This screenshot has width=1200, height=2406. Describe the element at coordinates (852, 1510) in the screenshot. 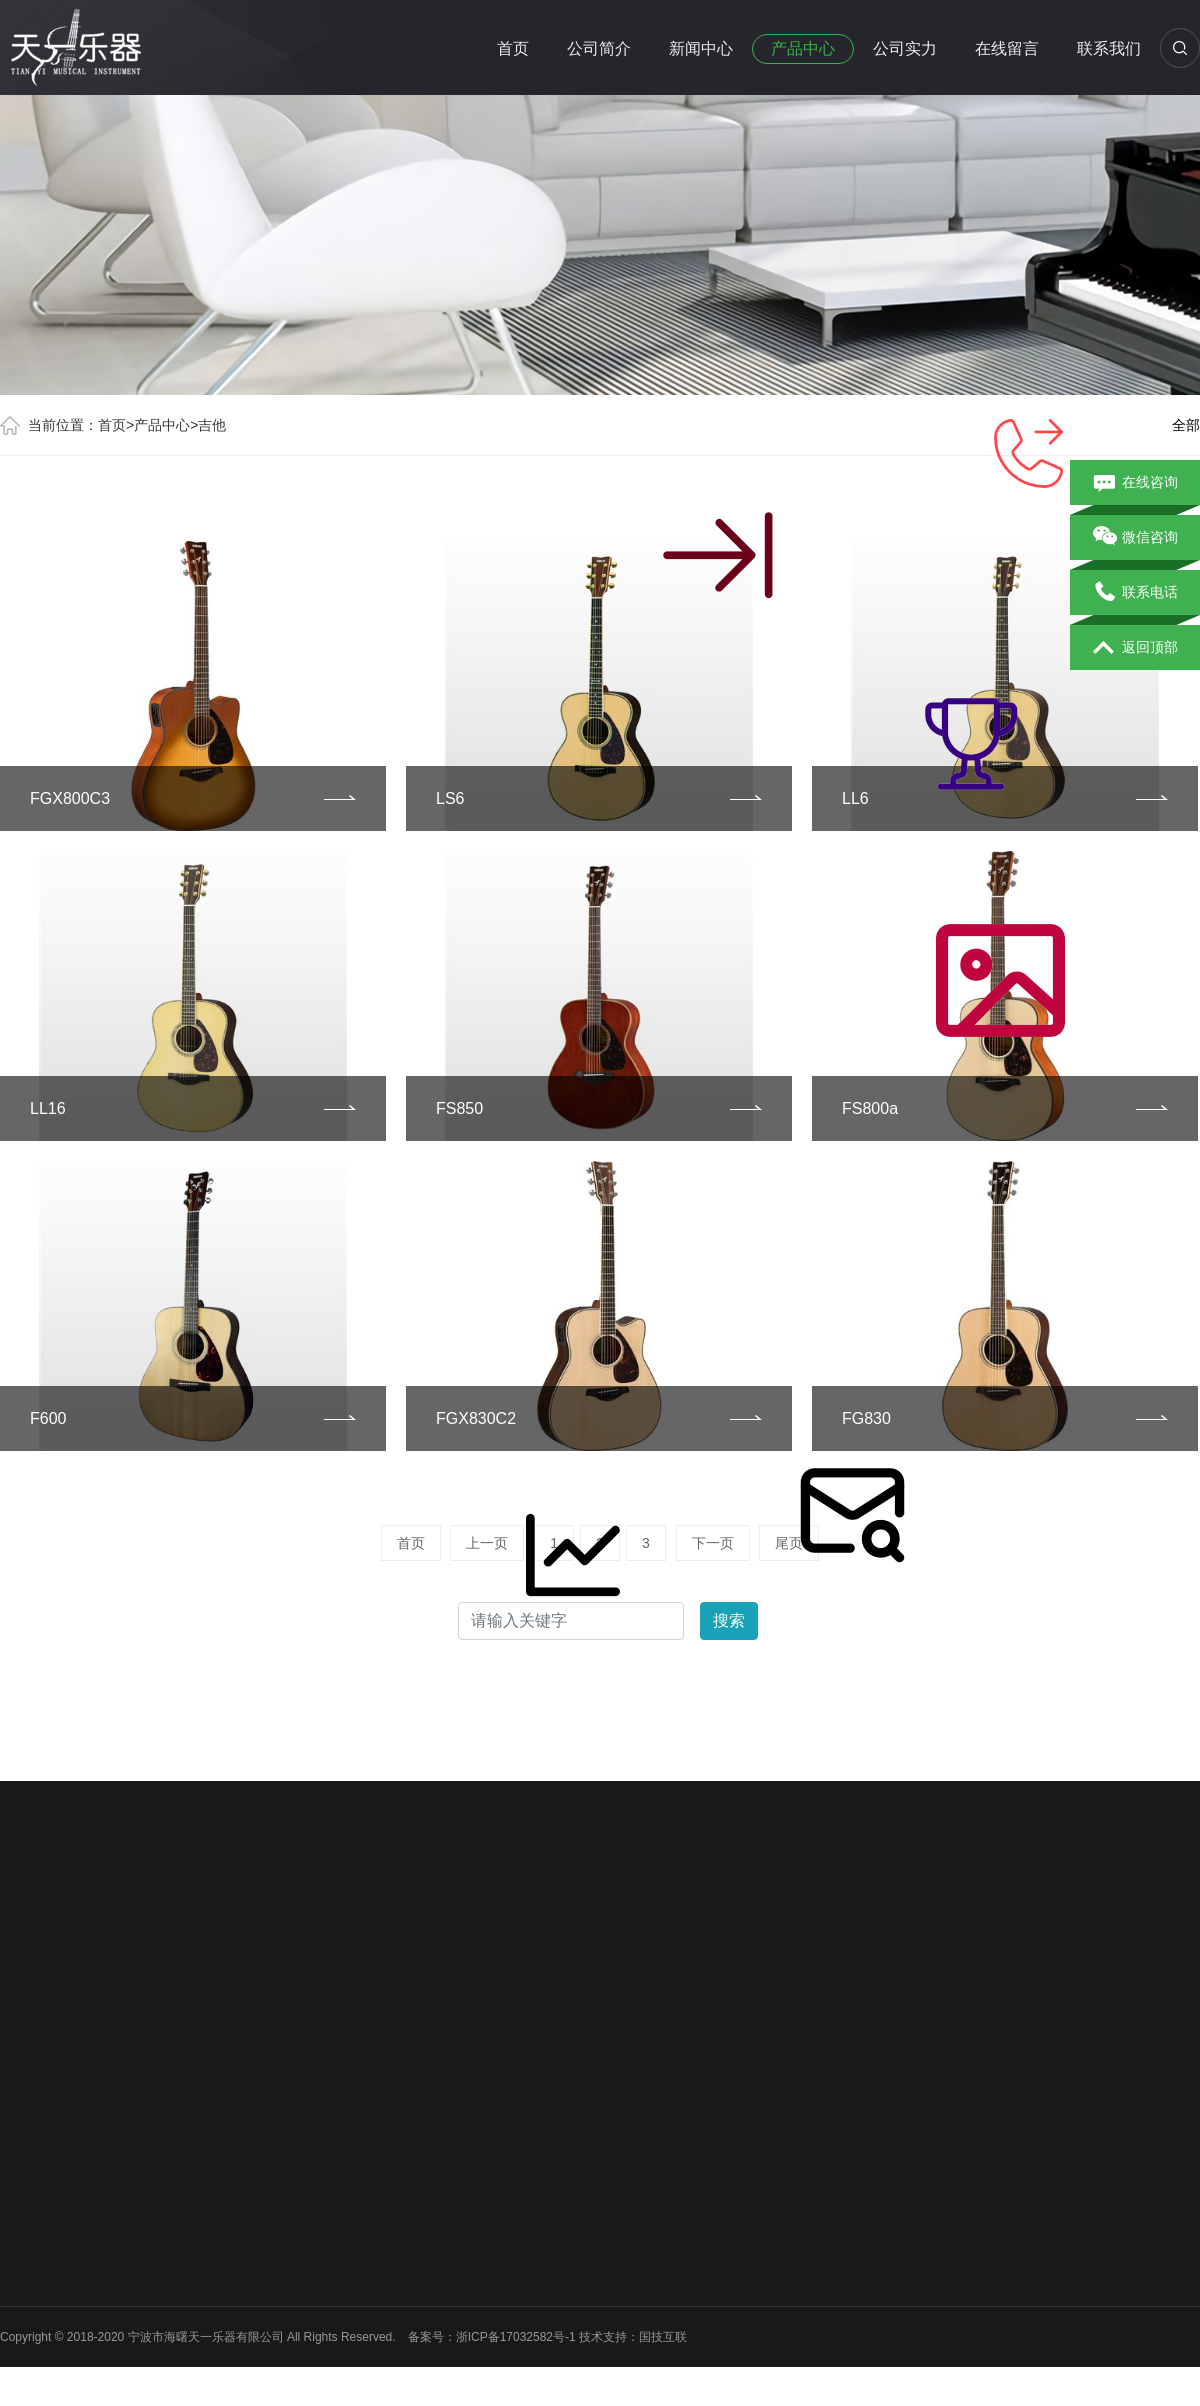

I see `search your emails` at that location.